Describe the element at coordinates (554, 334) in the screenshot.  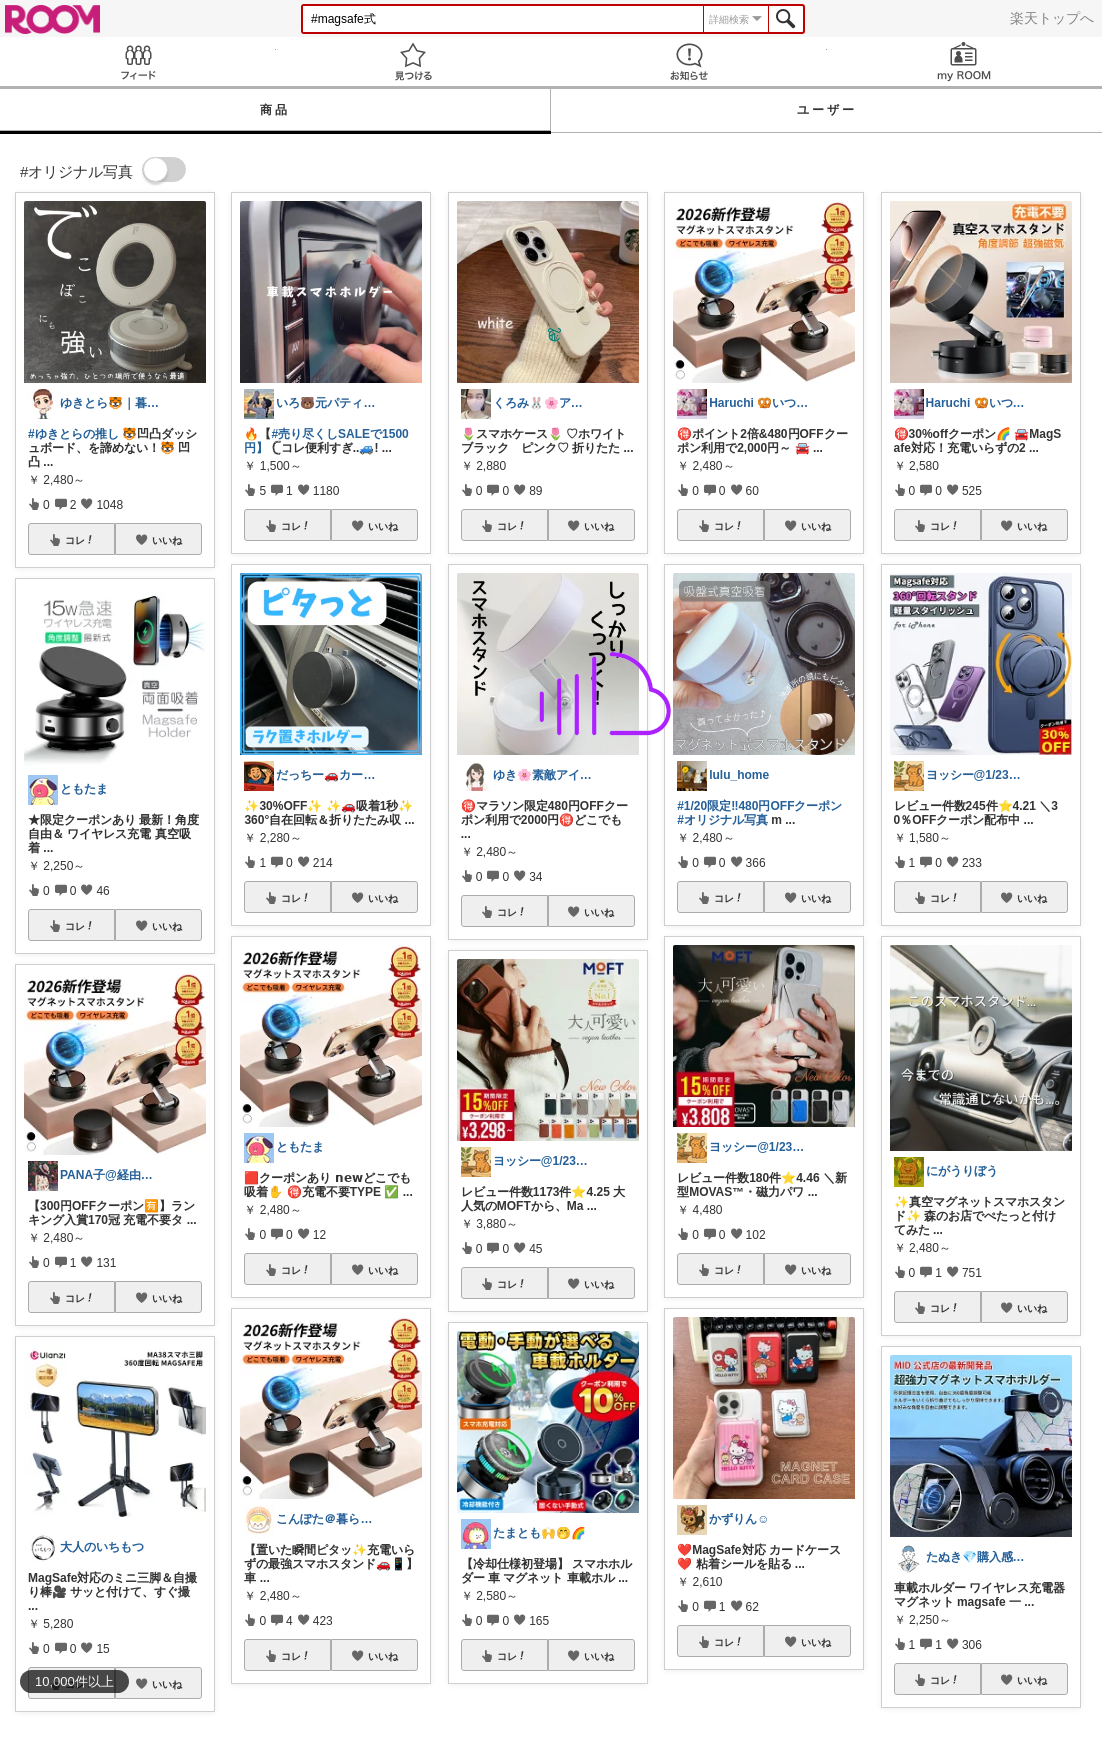
I see `open the New York Times app` at that location.